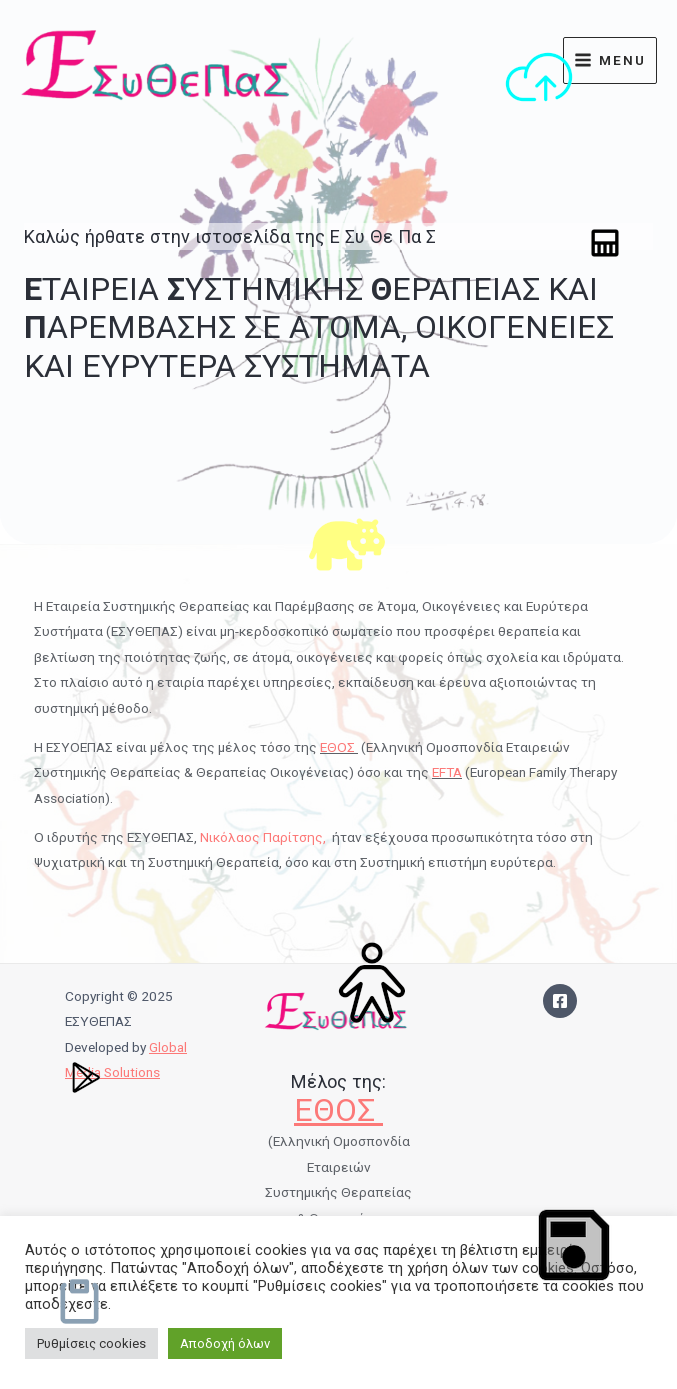 The image size is (677, 1389). Describe the element at coordinates (347, 544) in the screenshot. I see `hippo animal icon` at that location.